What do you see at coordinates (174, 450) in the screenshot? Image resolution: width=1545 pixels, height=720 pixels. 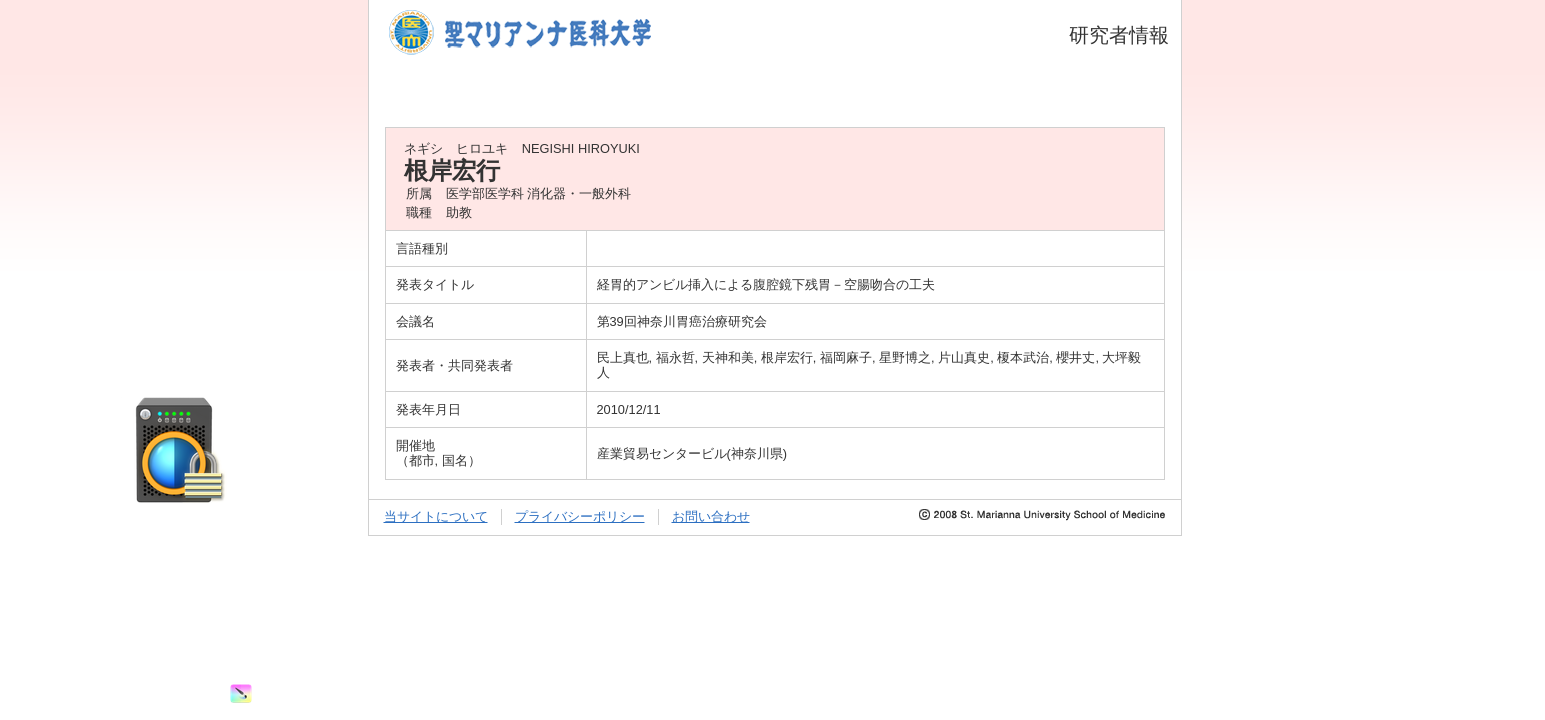 I see `indicates a locked RAID 1 storage array` at bounding box center [174, 450].